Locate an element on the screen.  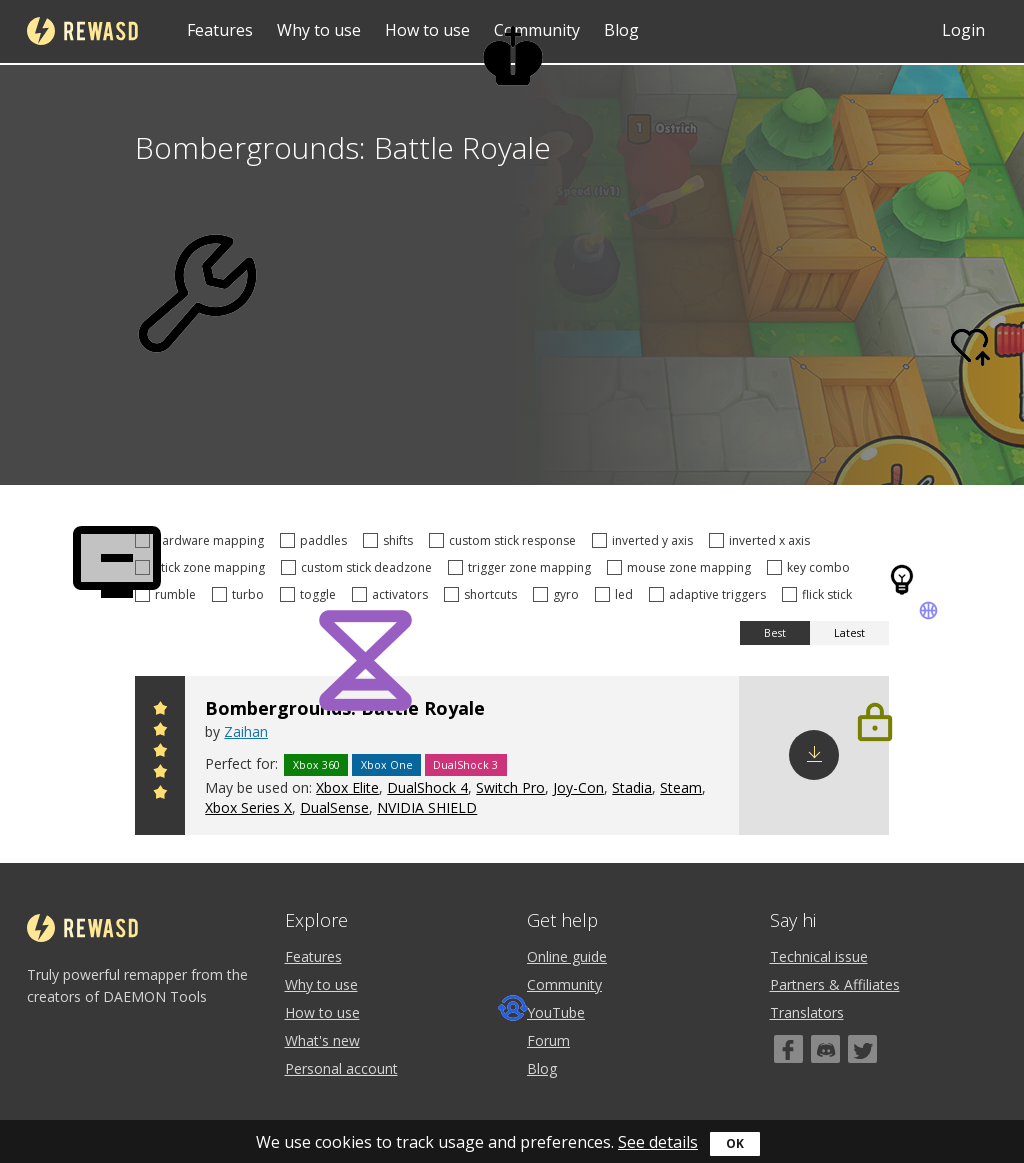
access sports or basketball-related content is located at coordinates (928, 610).